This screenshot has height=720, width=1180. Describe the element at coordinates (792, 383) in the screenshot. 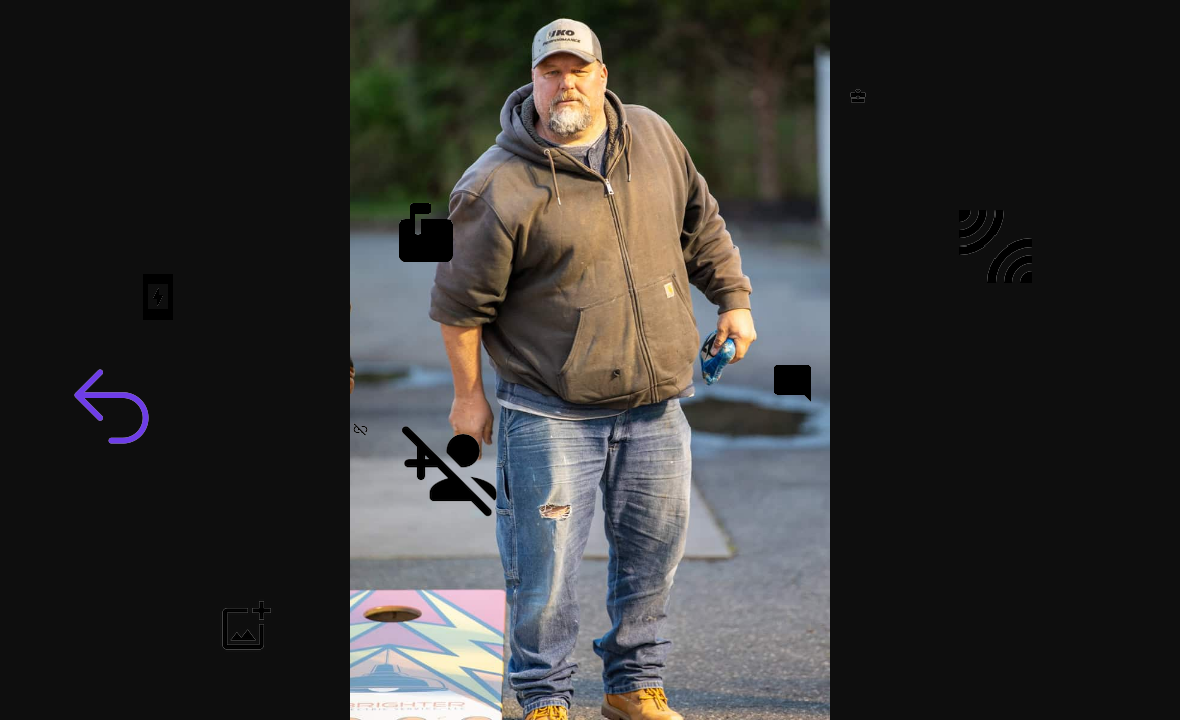

I see `open comments section` at that location.